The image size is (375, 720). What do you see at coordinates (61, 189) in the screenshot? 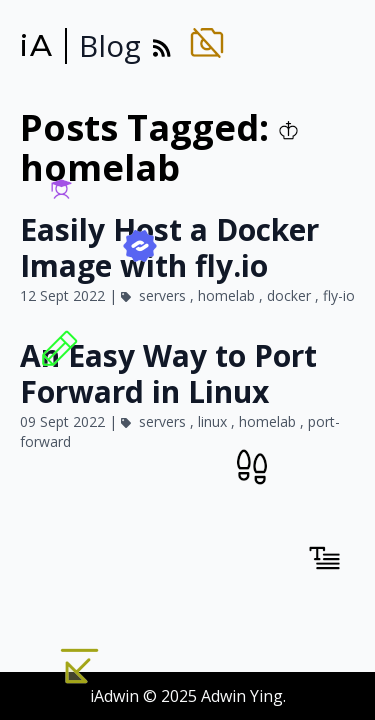
I see `view student profile or account` at bounding box center [61, 189].